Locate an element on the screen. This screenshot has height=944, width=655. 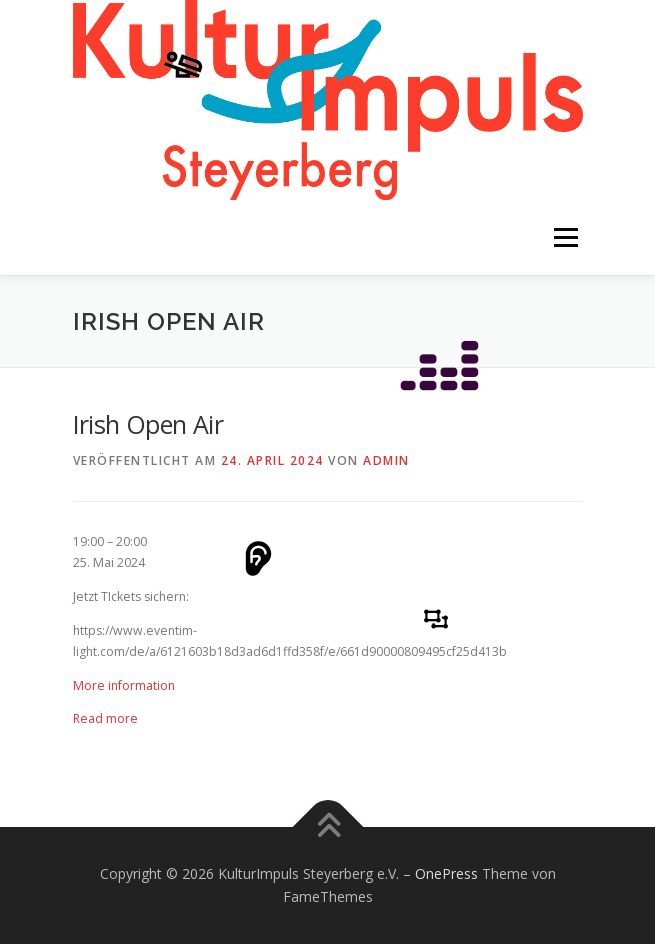
open Deezer music streaming app is located at coordinates (438, 367).